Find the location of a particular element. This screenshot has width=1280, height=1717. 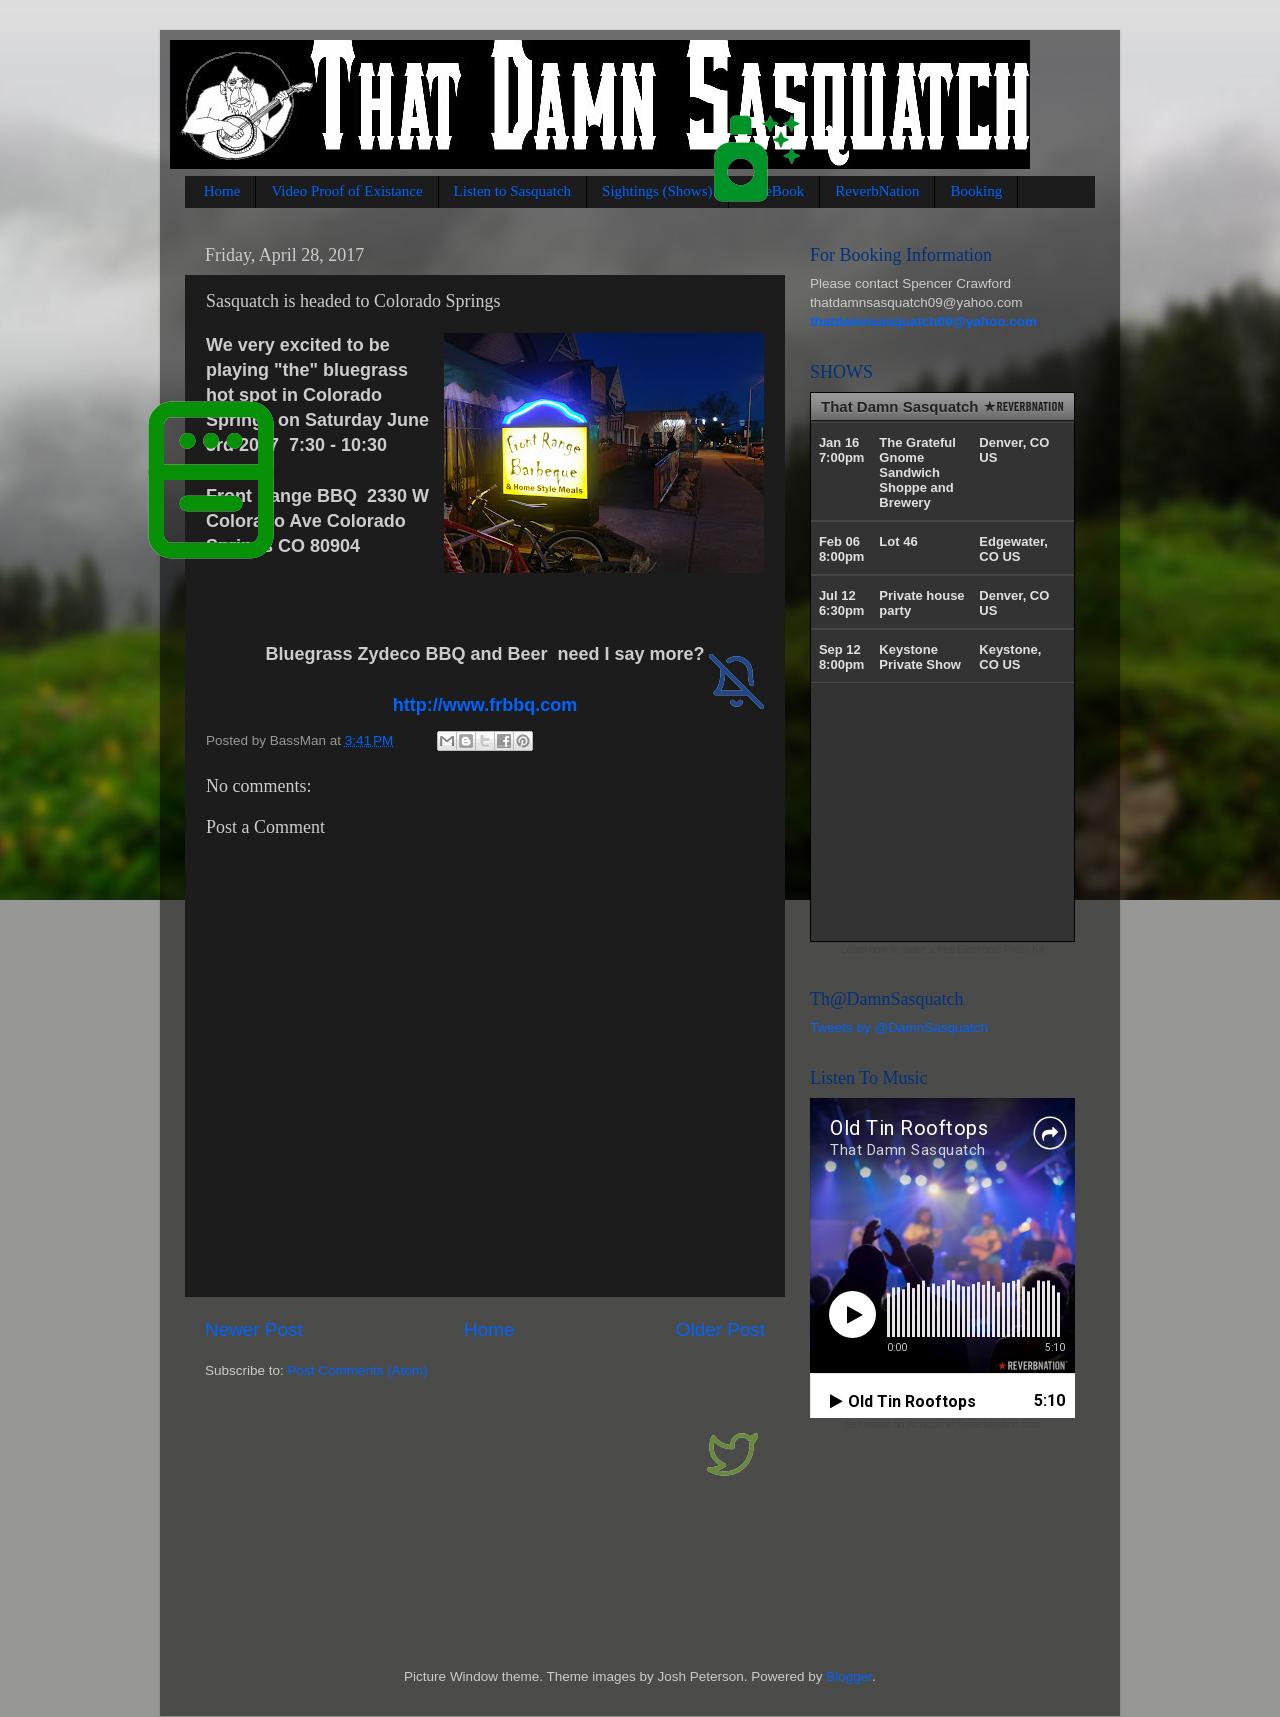

mute notifications is located at coordinates (736, 681).